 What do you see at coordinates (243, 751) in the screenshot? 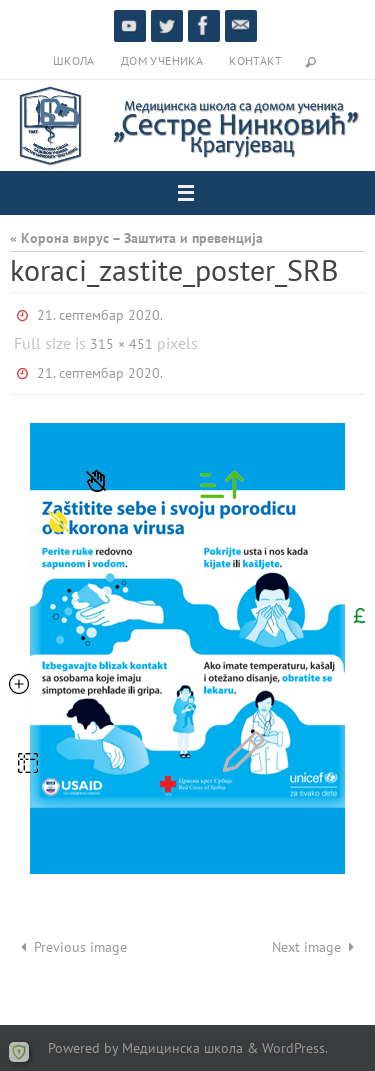
I see `edit this item` at bounding box center [243, 751].